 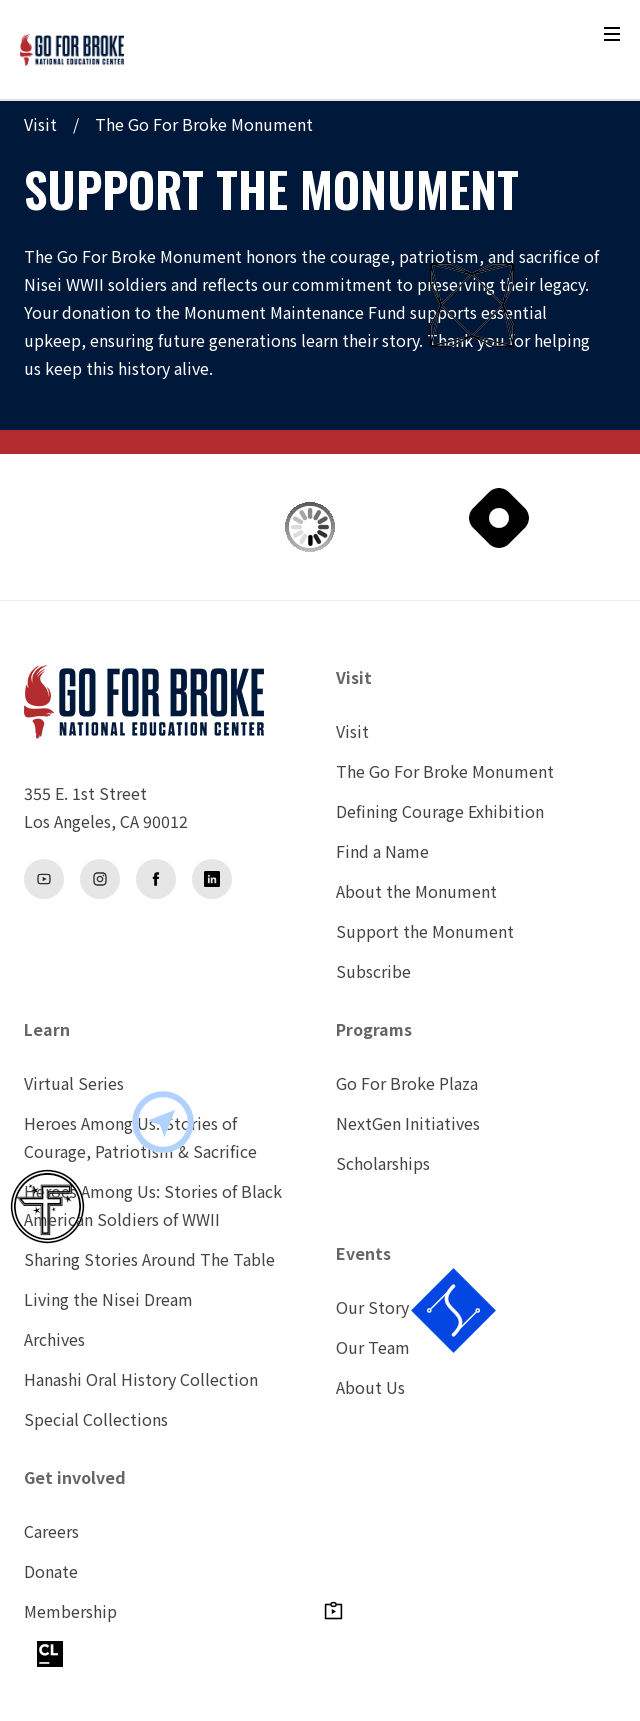 I want to click on open CLion IDE, so click(x=50, y=1654).